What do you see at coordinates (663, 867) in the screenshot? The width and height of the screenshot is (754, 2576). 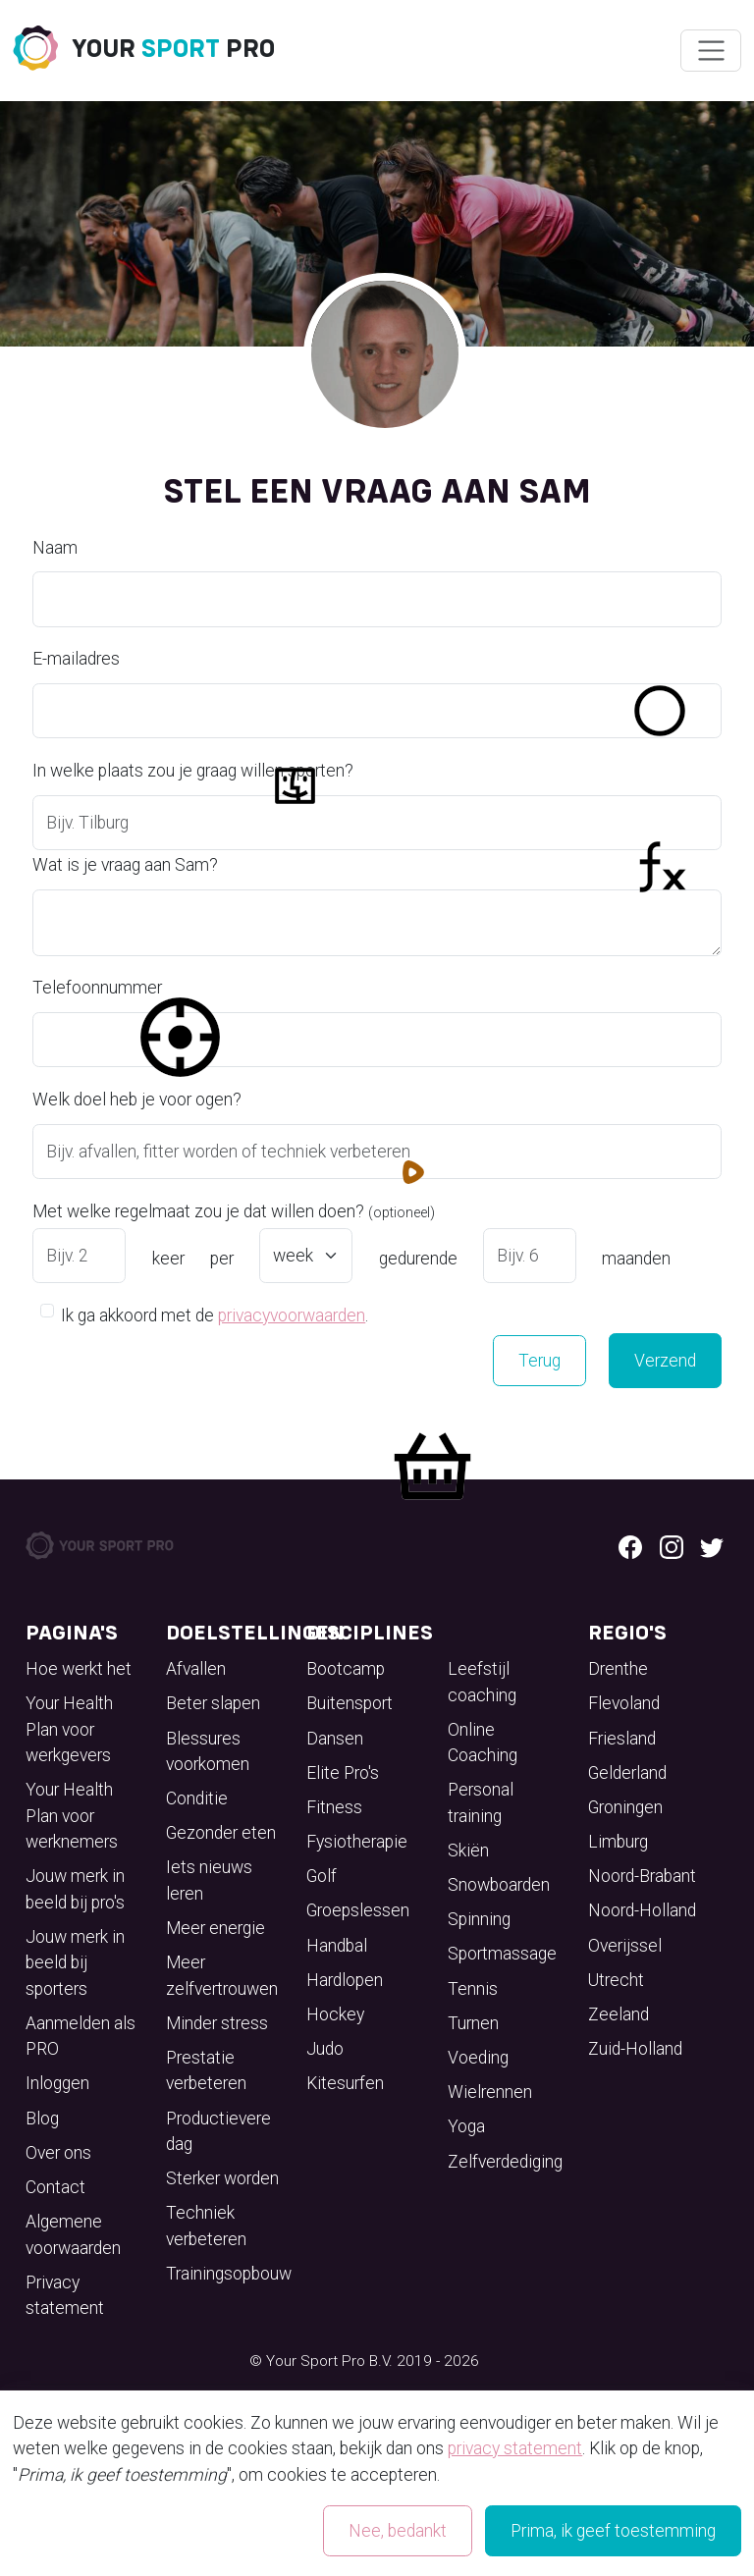 I see `insert a mathematical formula or equation` at bounding box center [663, 867].